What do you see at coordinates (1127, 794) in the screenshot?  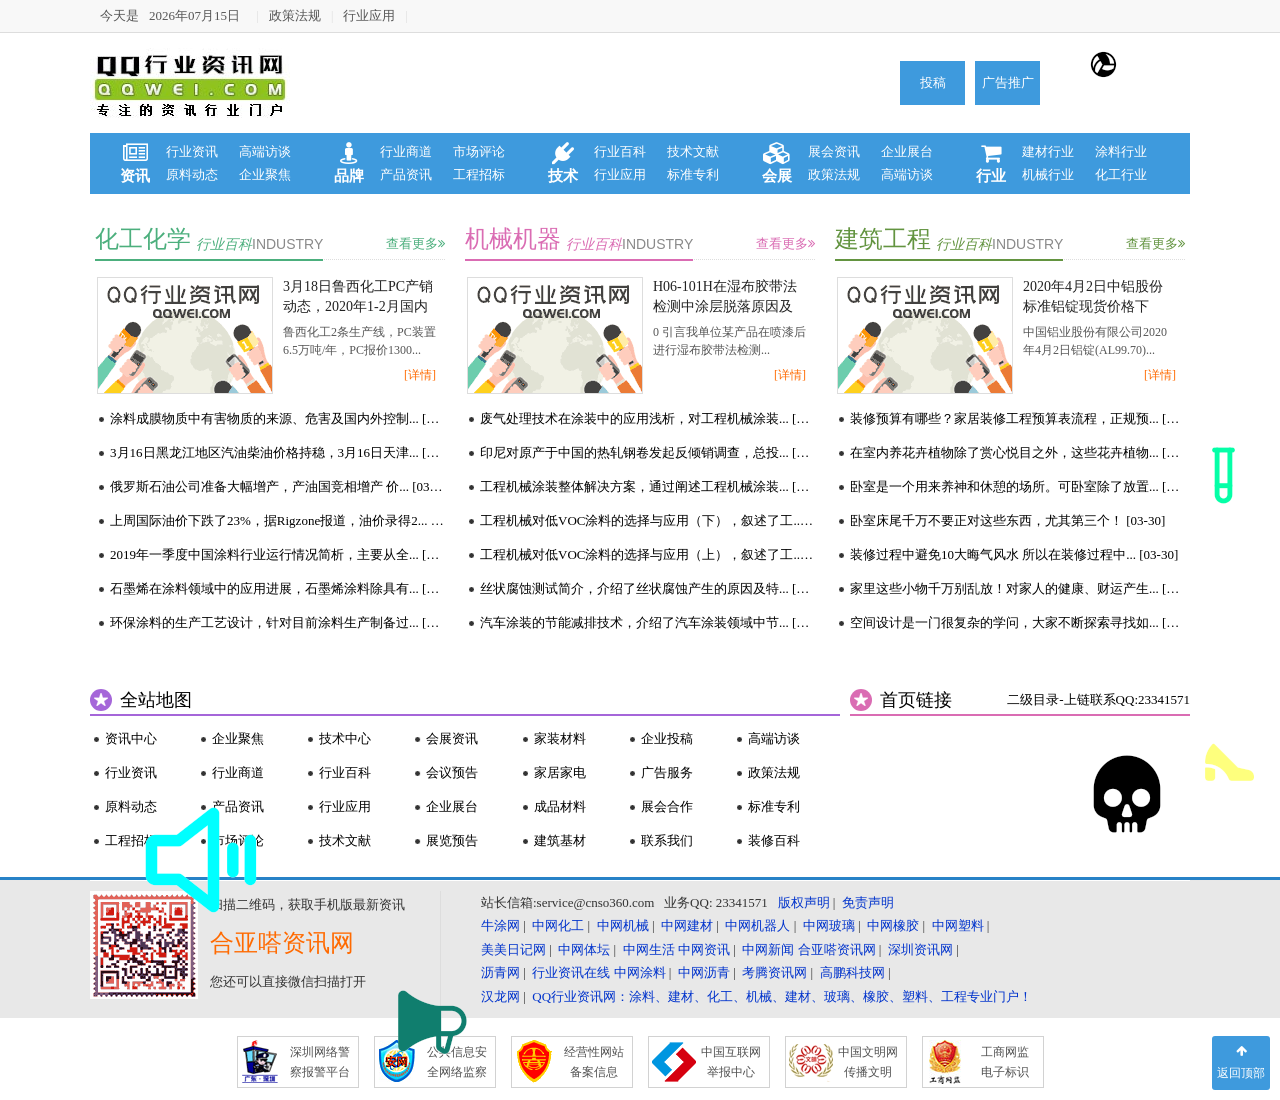 I see `indicates danger or hazardous content` at bounding box center [1127, 794].